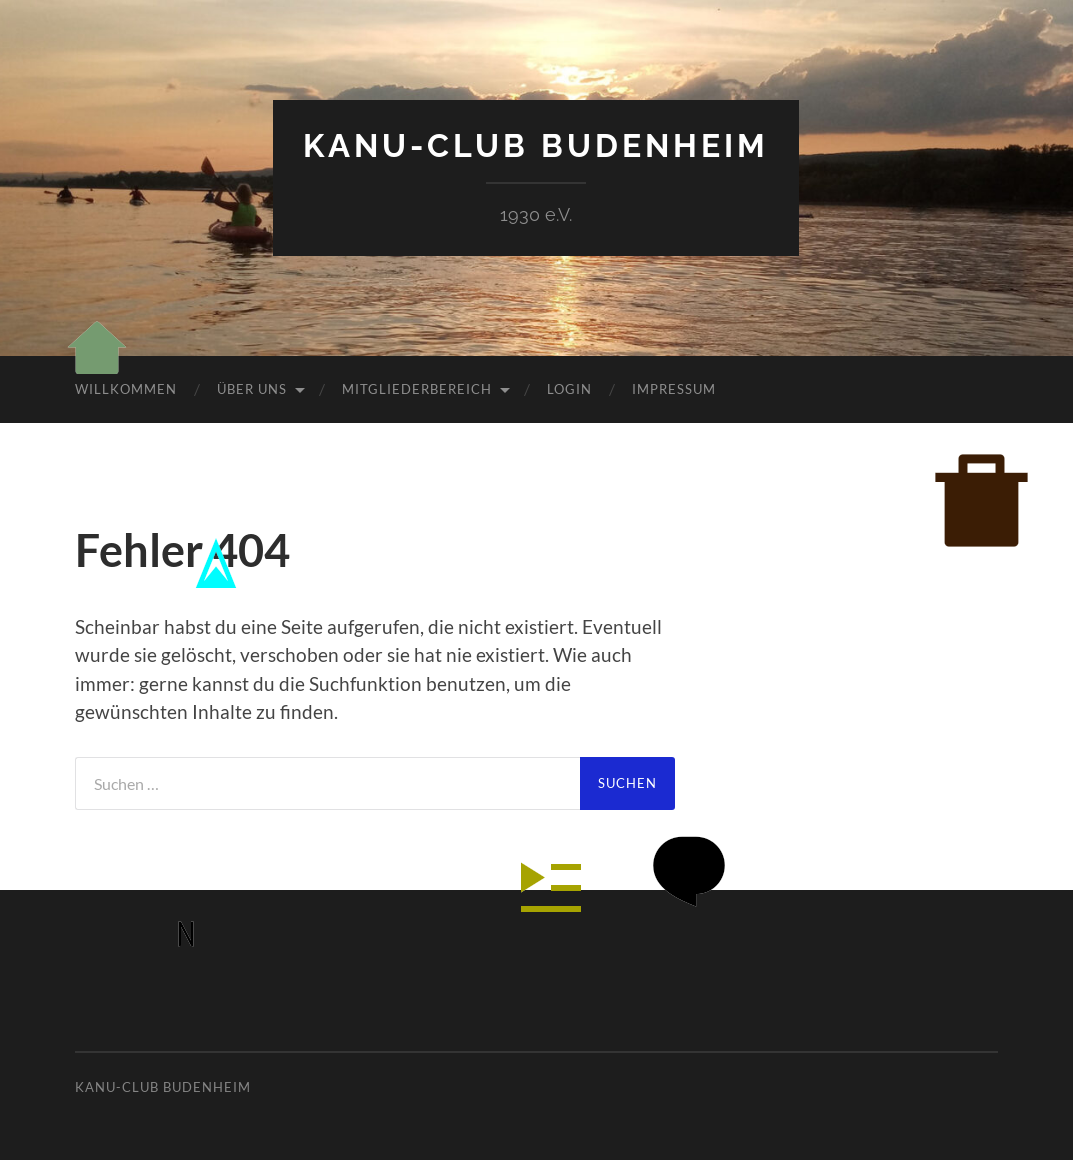 The image size is (1073, 1160). Describe the element at coordinates (689, 869) in the screenshot. I see `open chat or messaging` at that location.